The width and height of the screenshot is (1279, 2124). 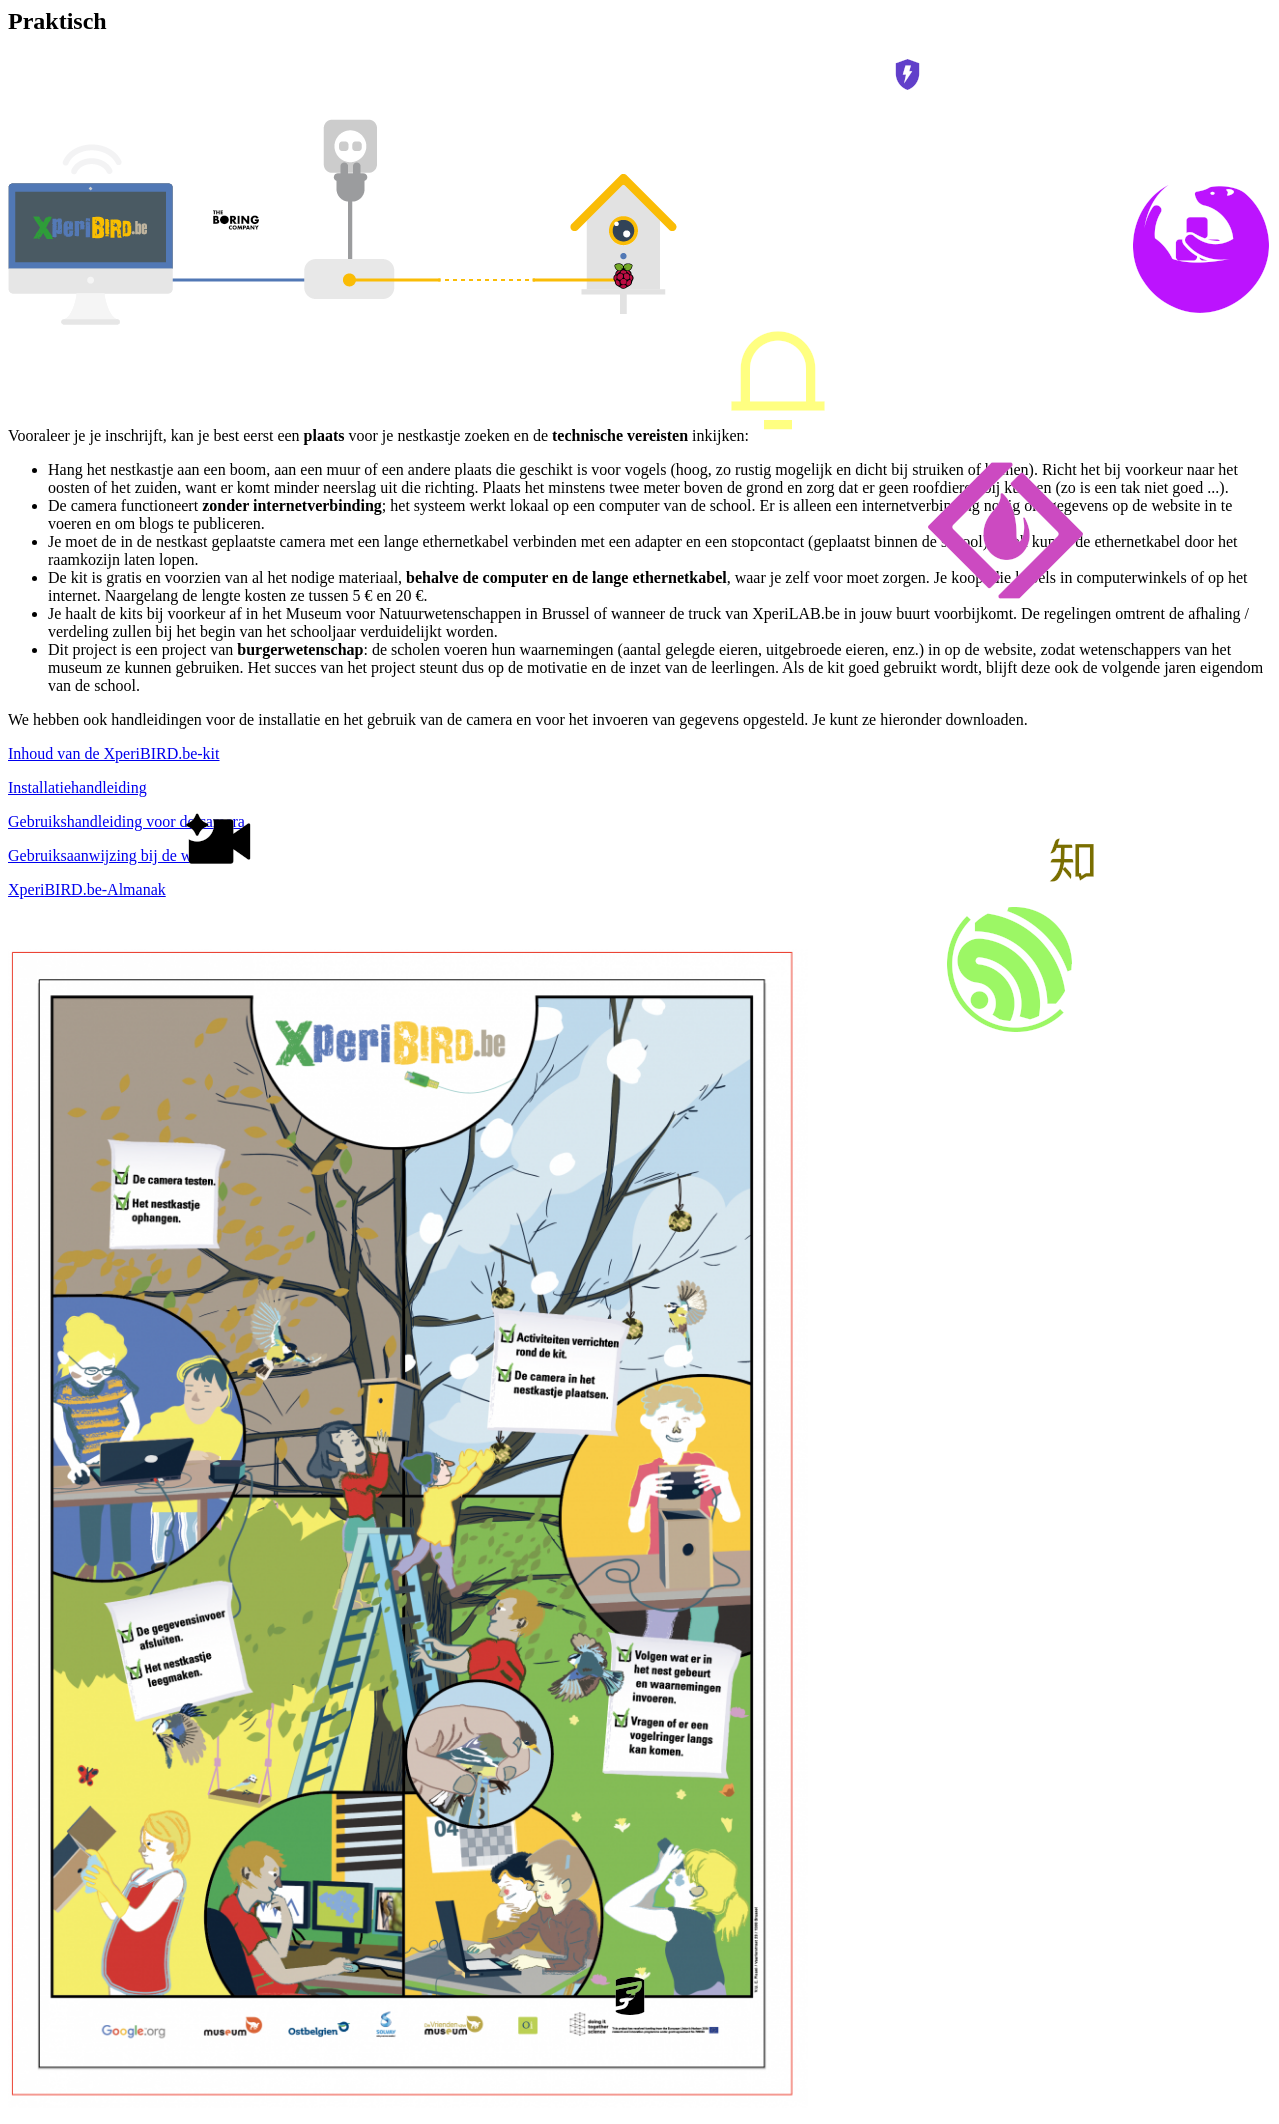 I want to click on the boring company logo, so click(x=236, y=220).